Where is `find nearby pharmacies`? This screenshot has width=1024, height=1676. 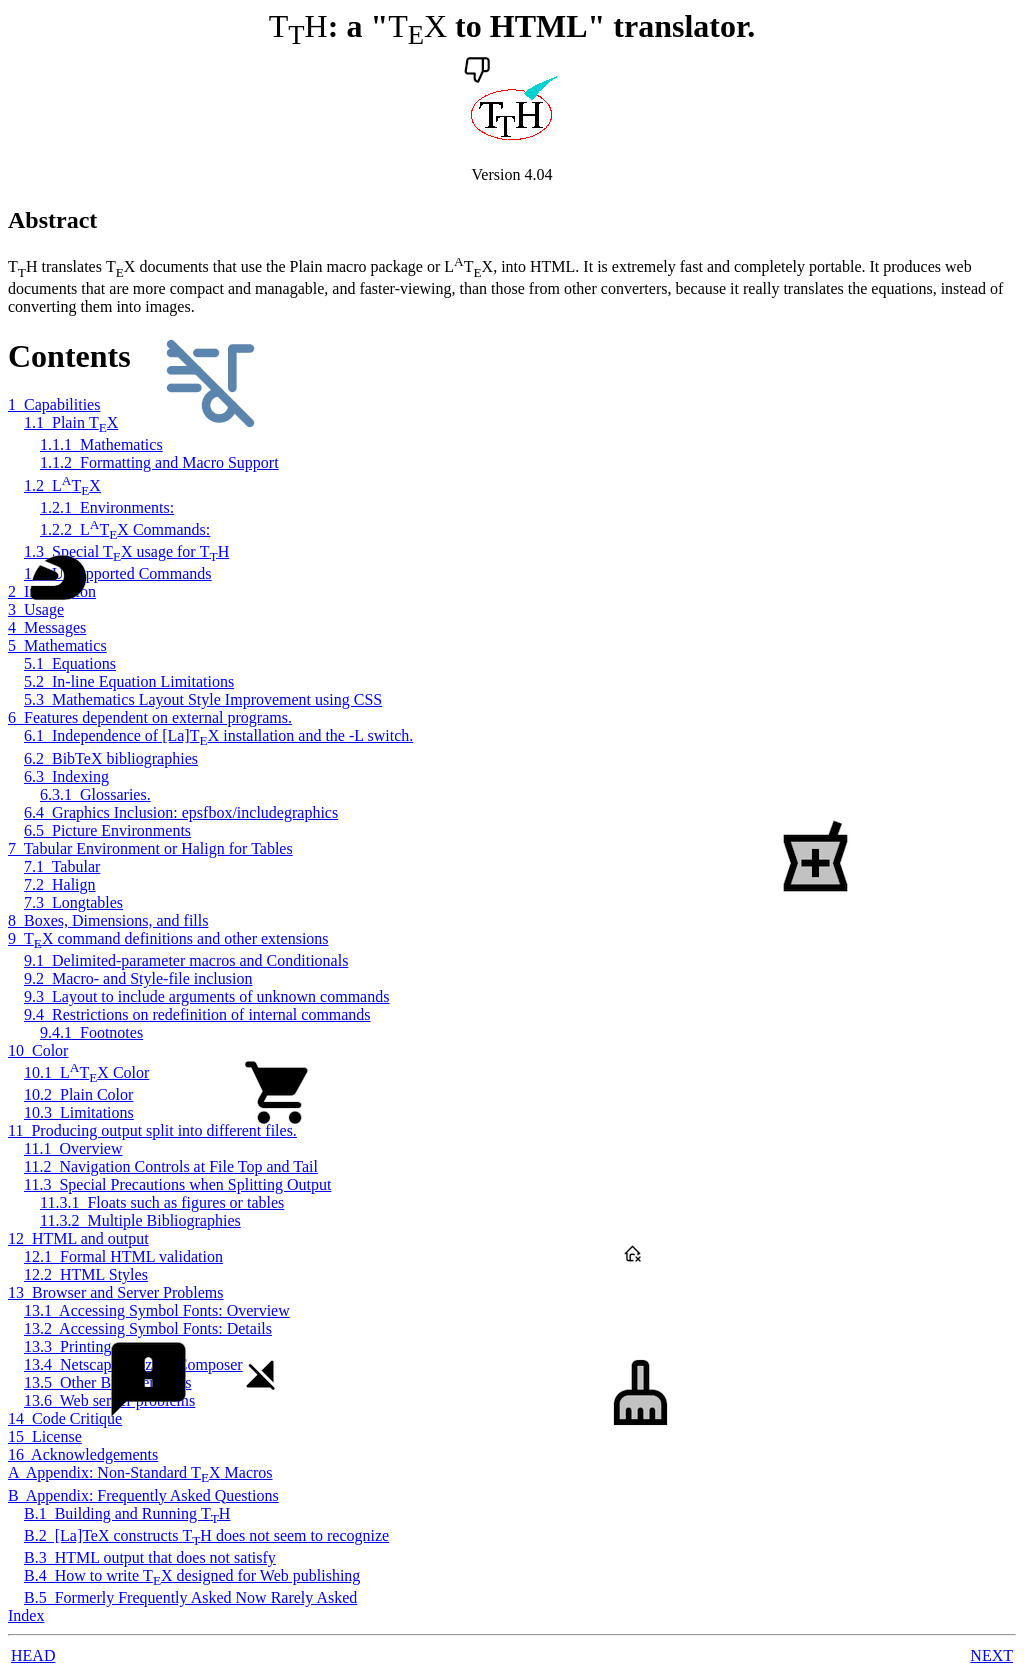 find nearby pharmacies is located at coordinates (815, 859).